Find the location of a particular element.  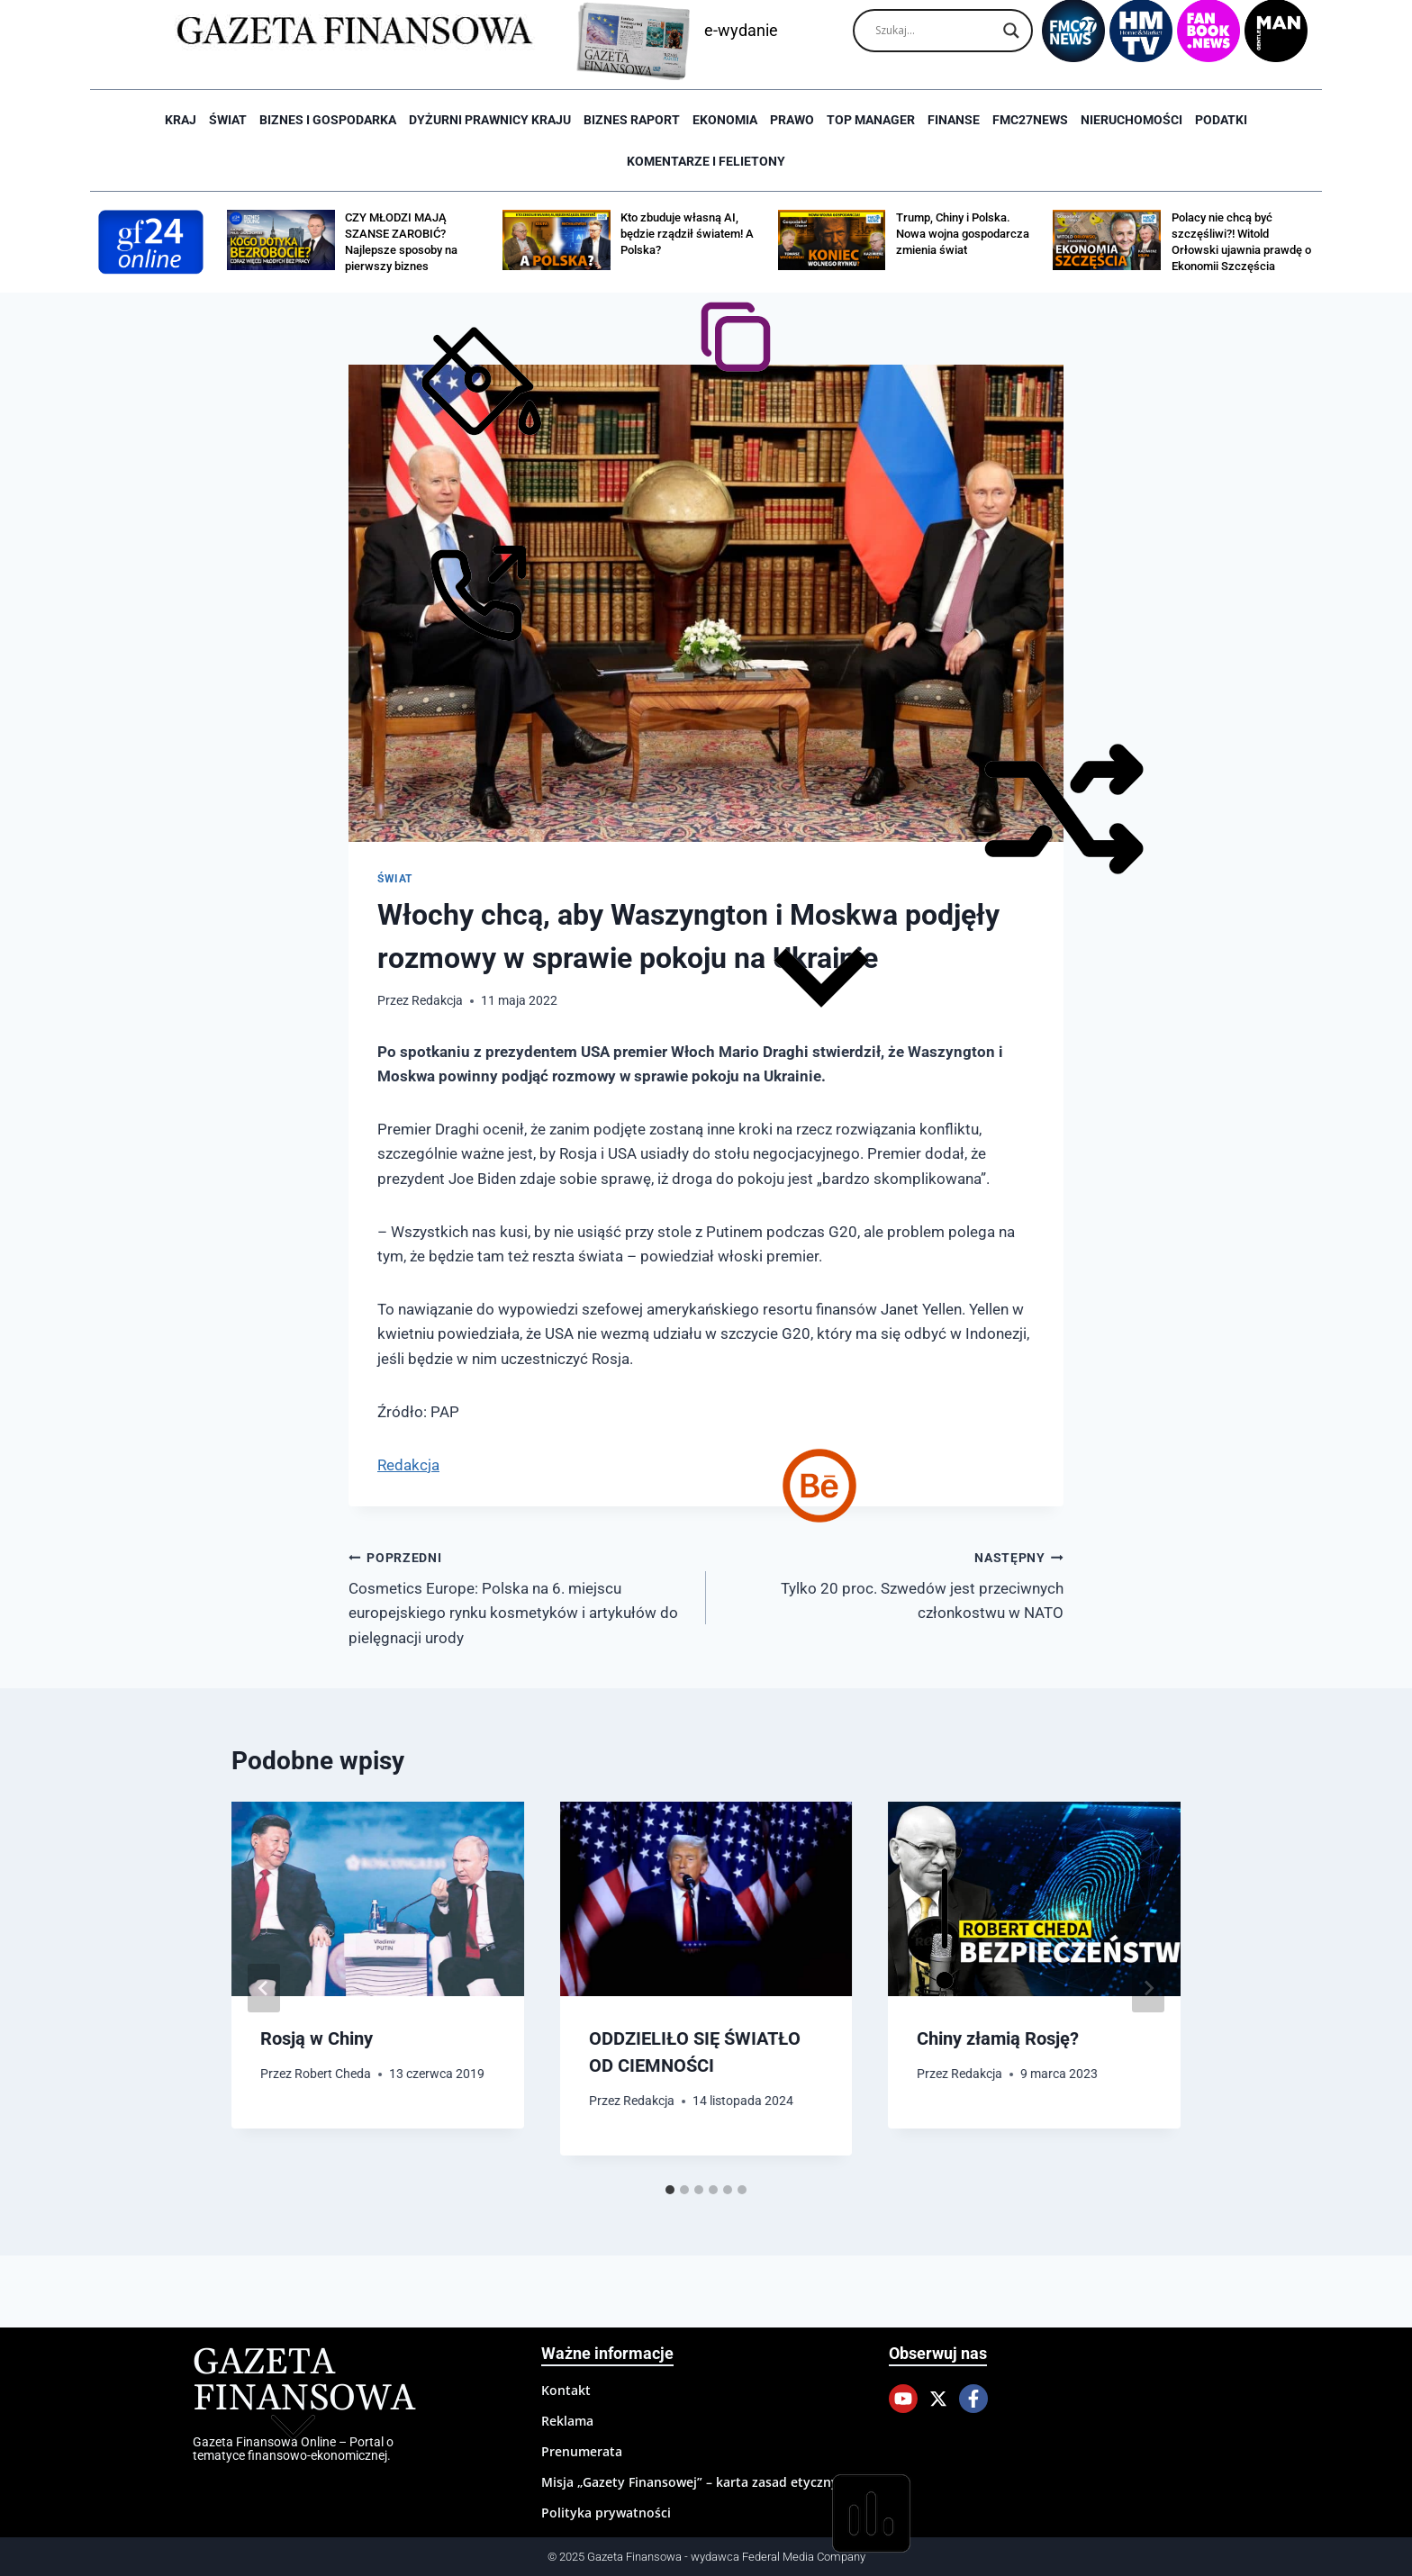

copy to clipboard is located at coordinates (736, 337).